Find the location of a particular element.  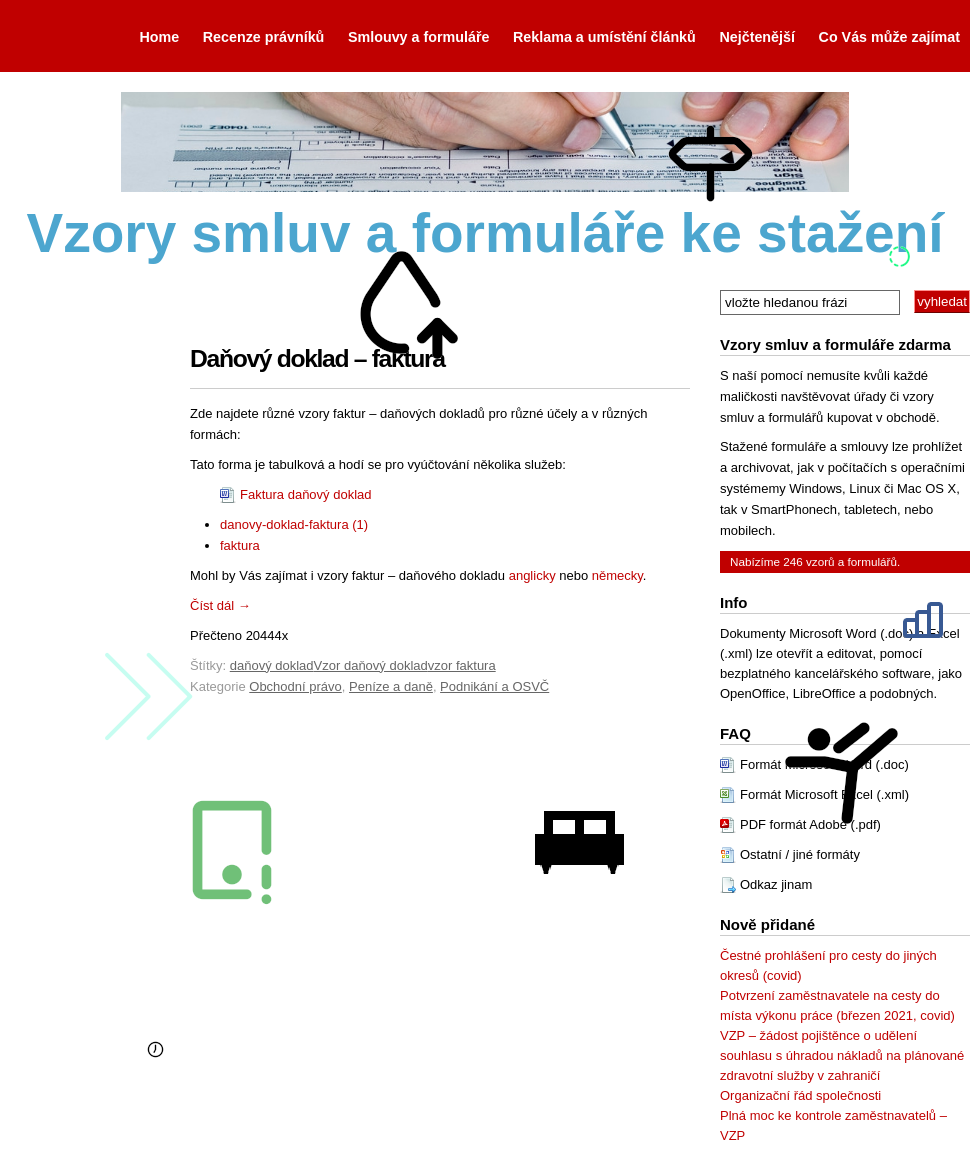

increase water or liquid level is located at coordinates (401, 302).